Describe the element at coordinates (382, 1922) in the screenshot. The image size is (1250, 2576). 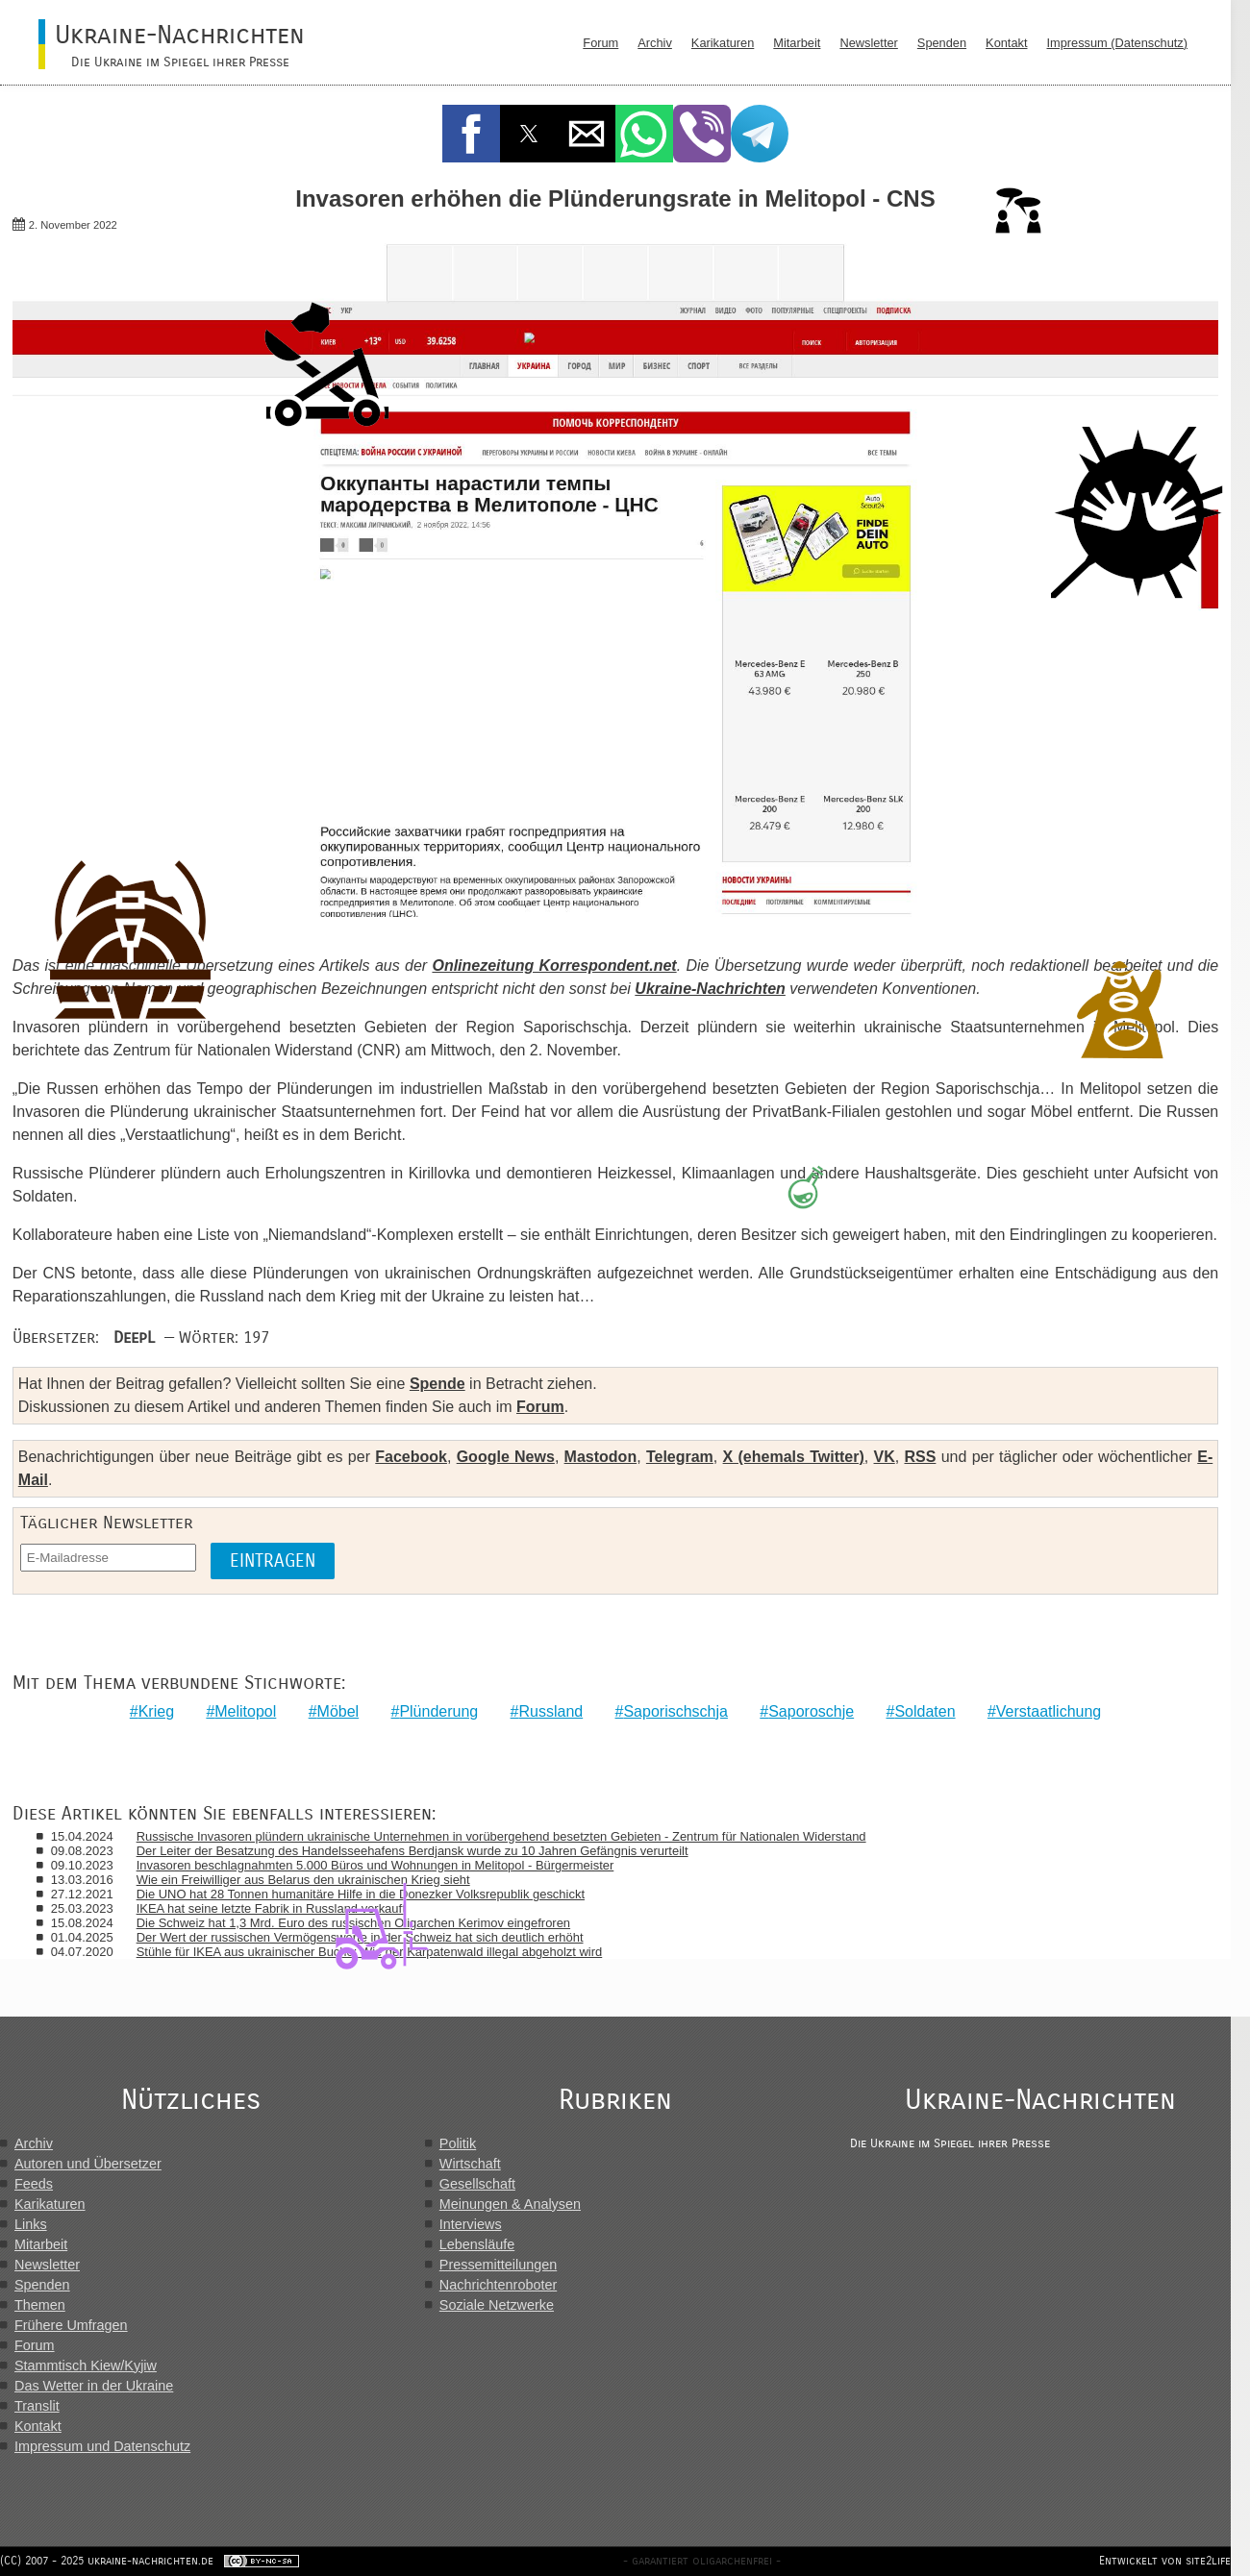
I see `access warehouse or inventory management` at that location.